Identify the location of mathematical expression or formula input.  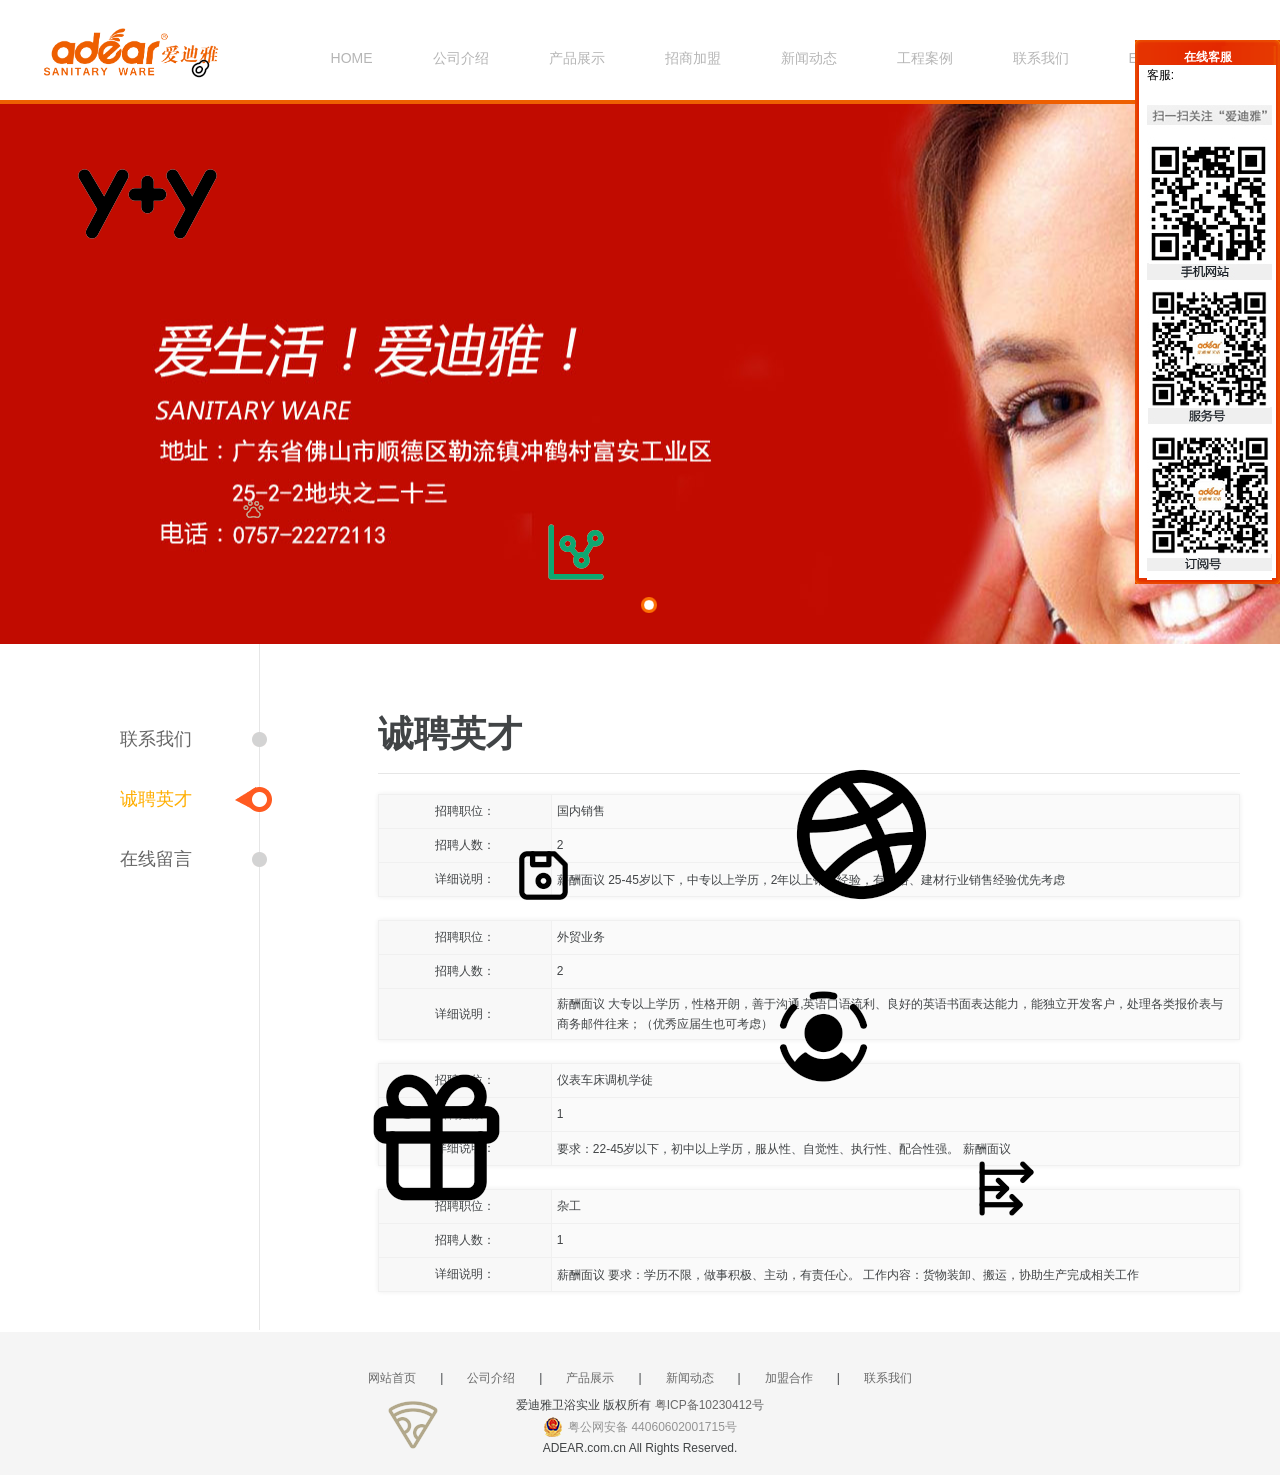
(147, 194).